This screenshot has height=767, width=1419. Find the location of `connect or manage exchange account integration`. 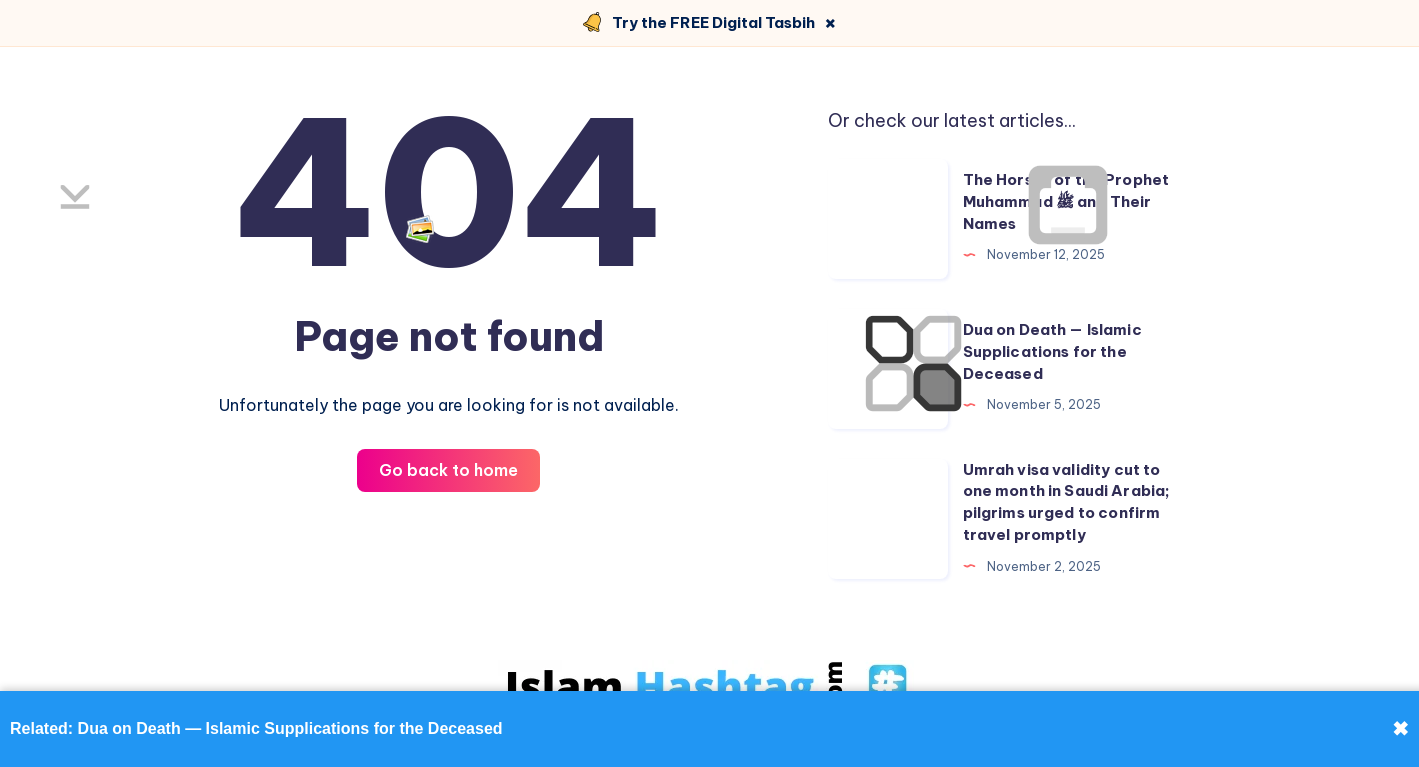

connect or manage exchange account integration is located at coordinates (913, 363).